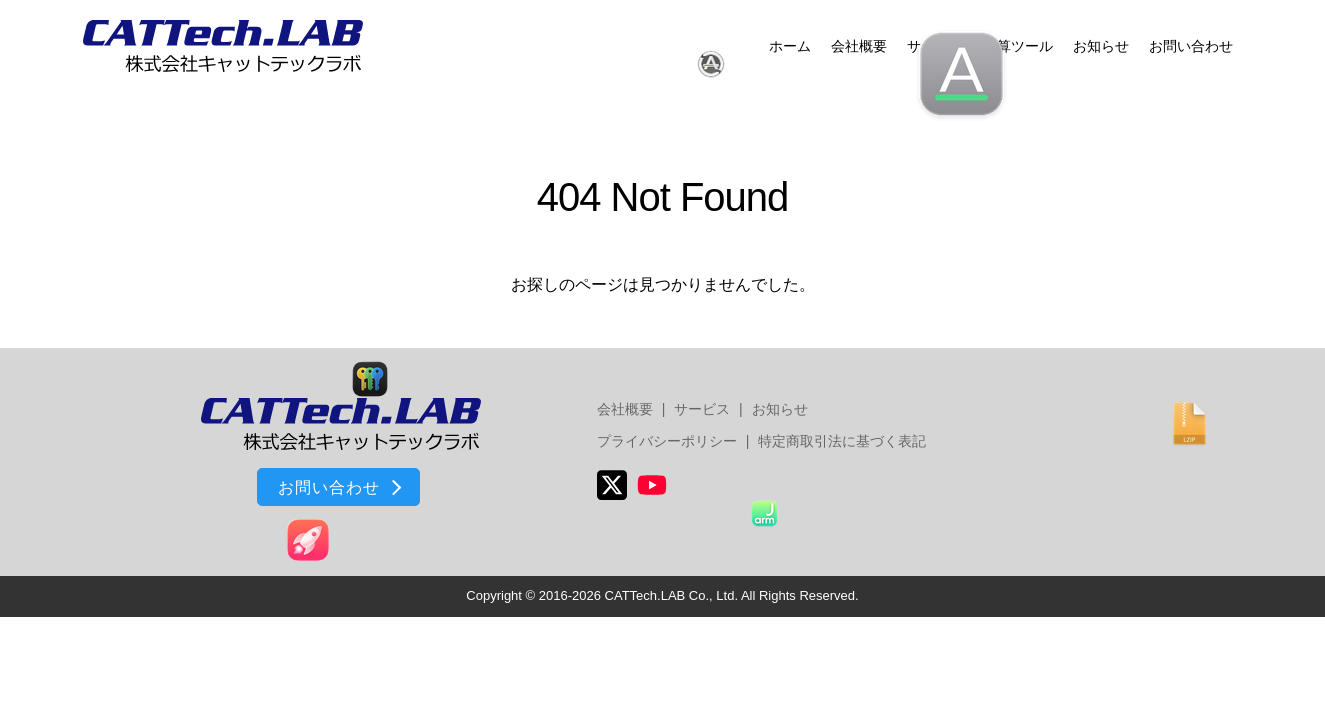  Describe the element at coordinates (1189, 424) in the screenshot. I see `an lzip compressed archive file` at that location.